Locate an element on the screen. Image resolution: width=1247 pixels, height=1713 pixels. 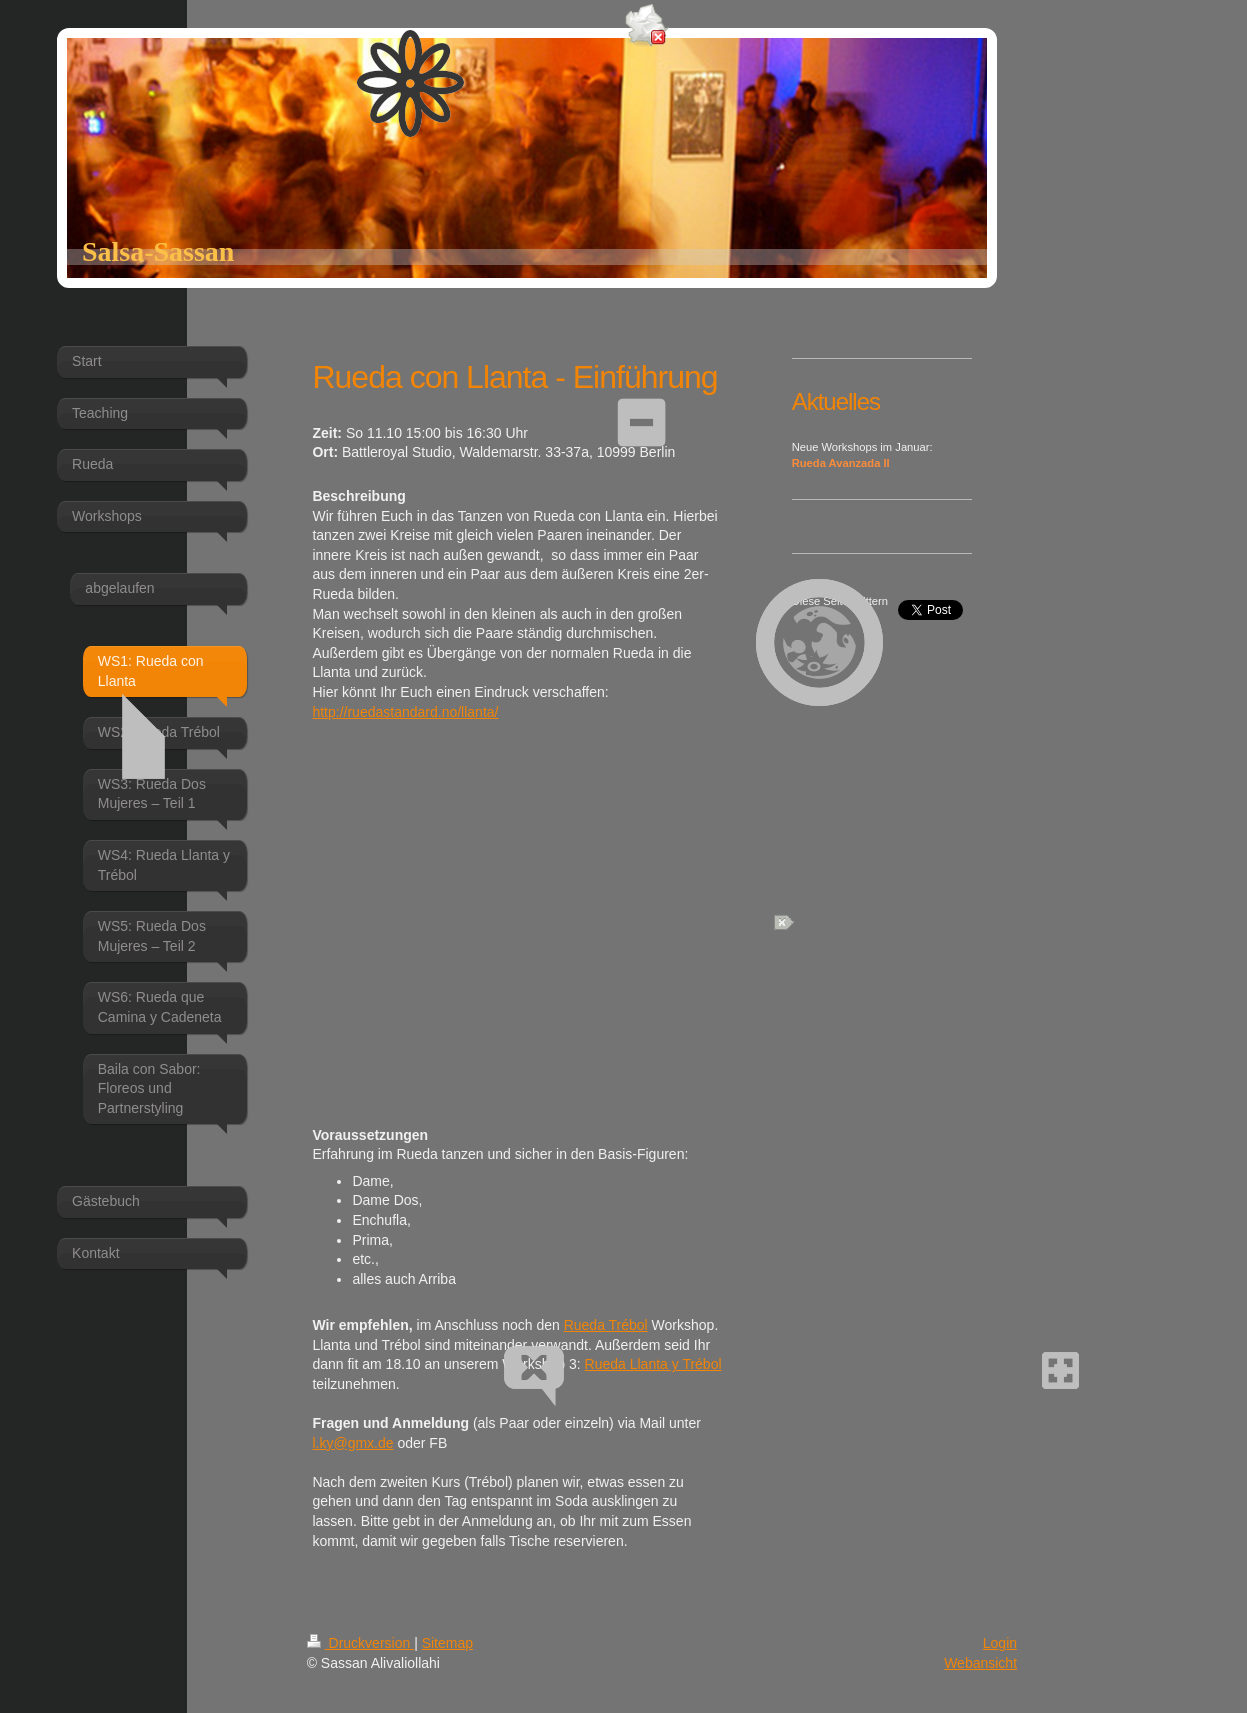
indicates user is offline or unavailable for chat is located at coordinates (534, 1376).